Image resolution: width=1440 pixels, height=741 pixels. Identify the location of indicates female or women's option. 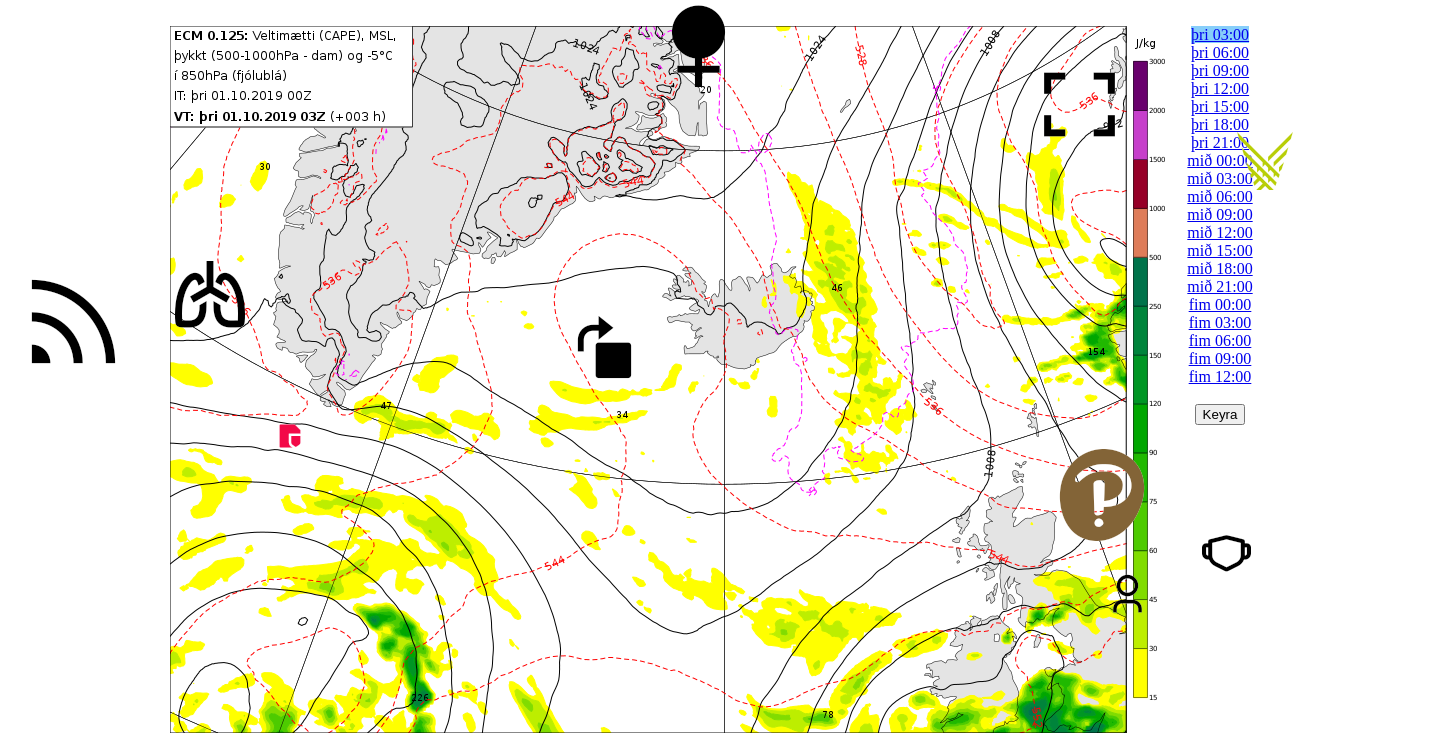
(698, 44).